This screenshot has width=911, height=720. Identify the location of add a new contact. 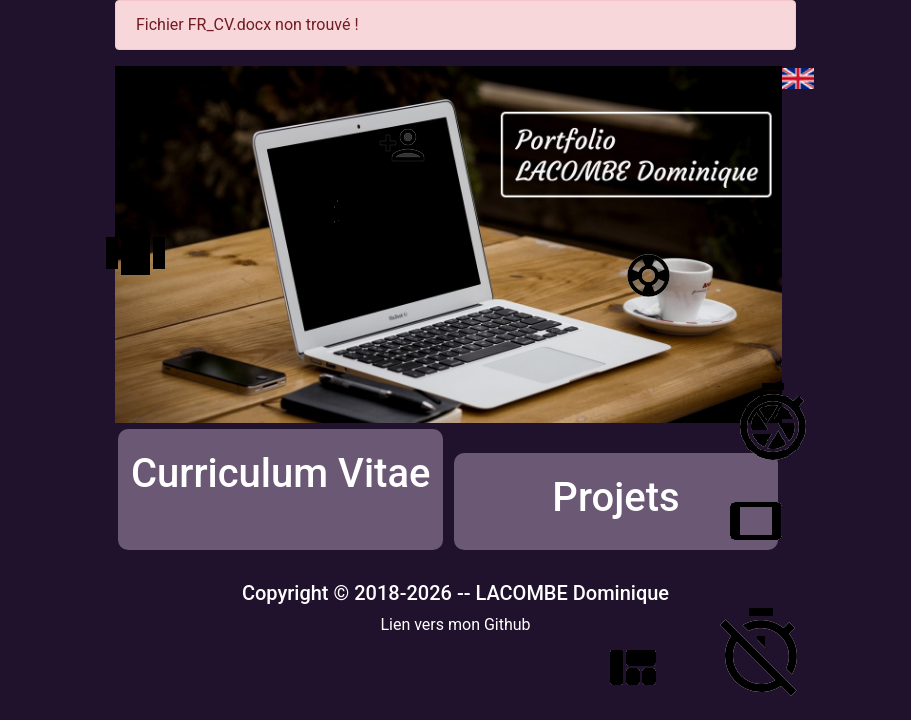
(402, 145).